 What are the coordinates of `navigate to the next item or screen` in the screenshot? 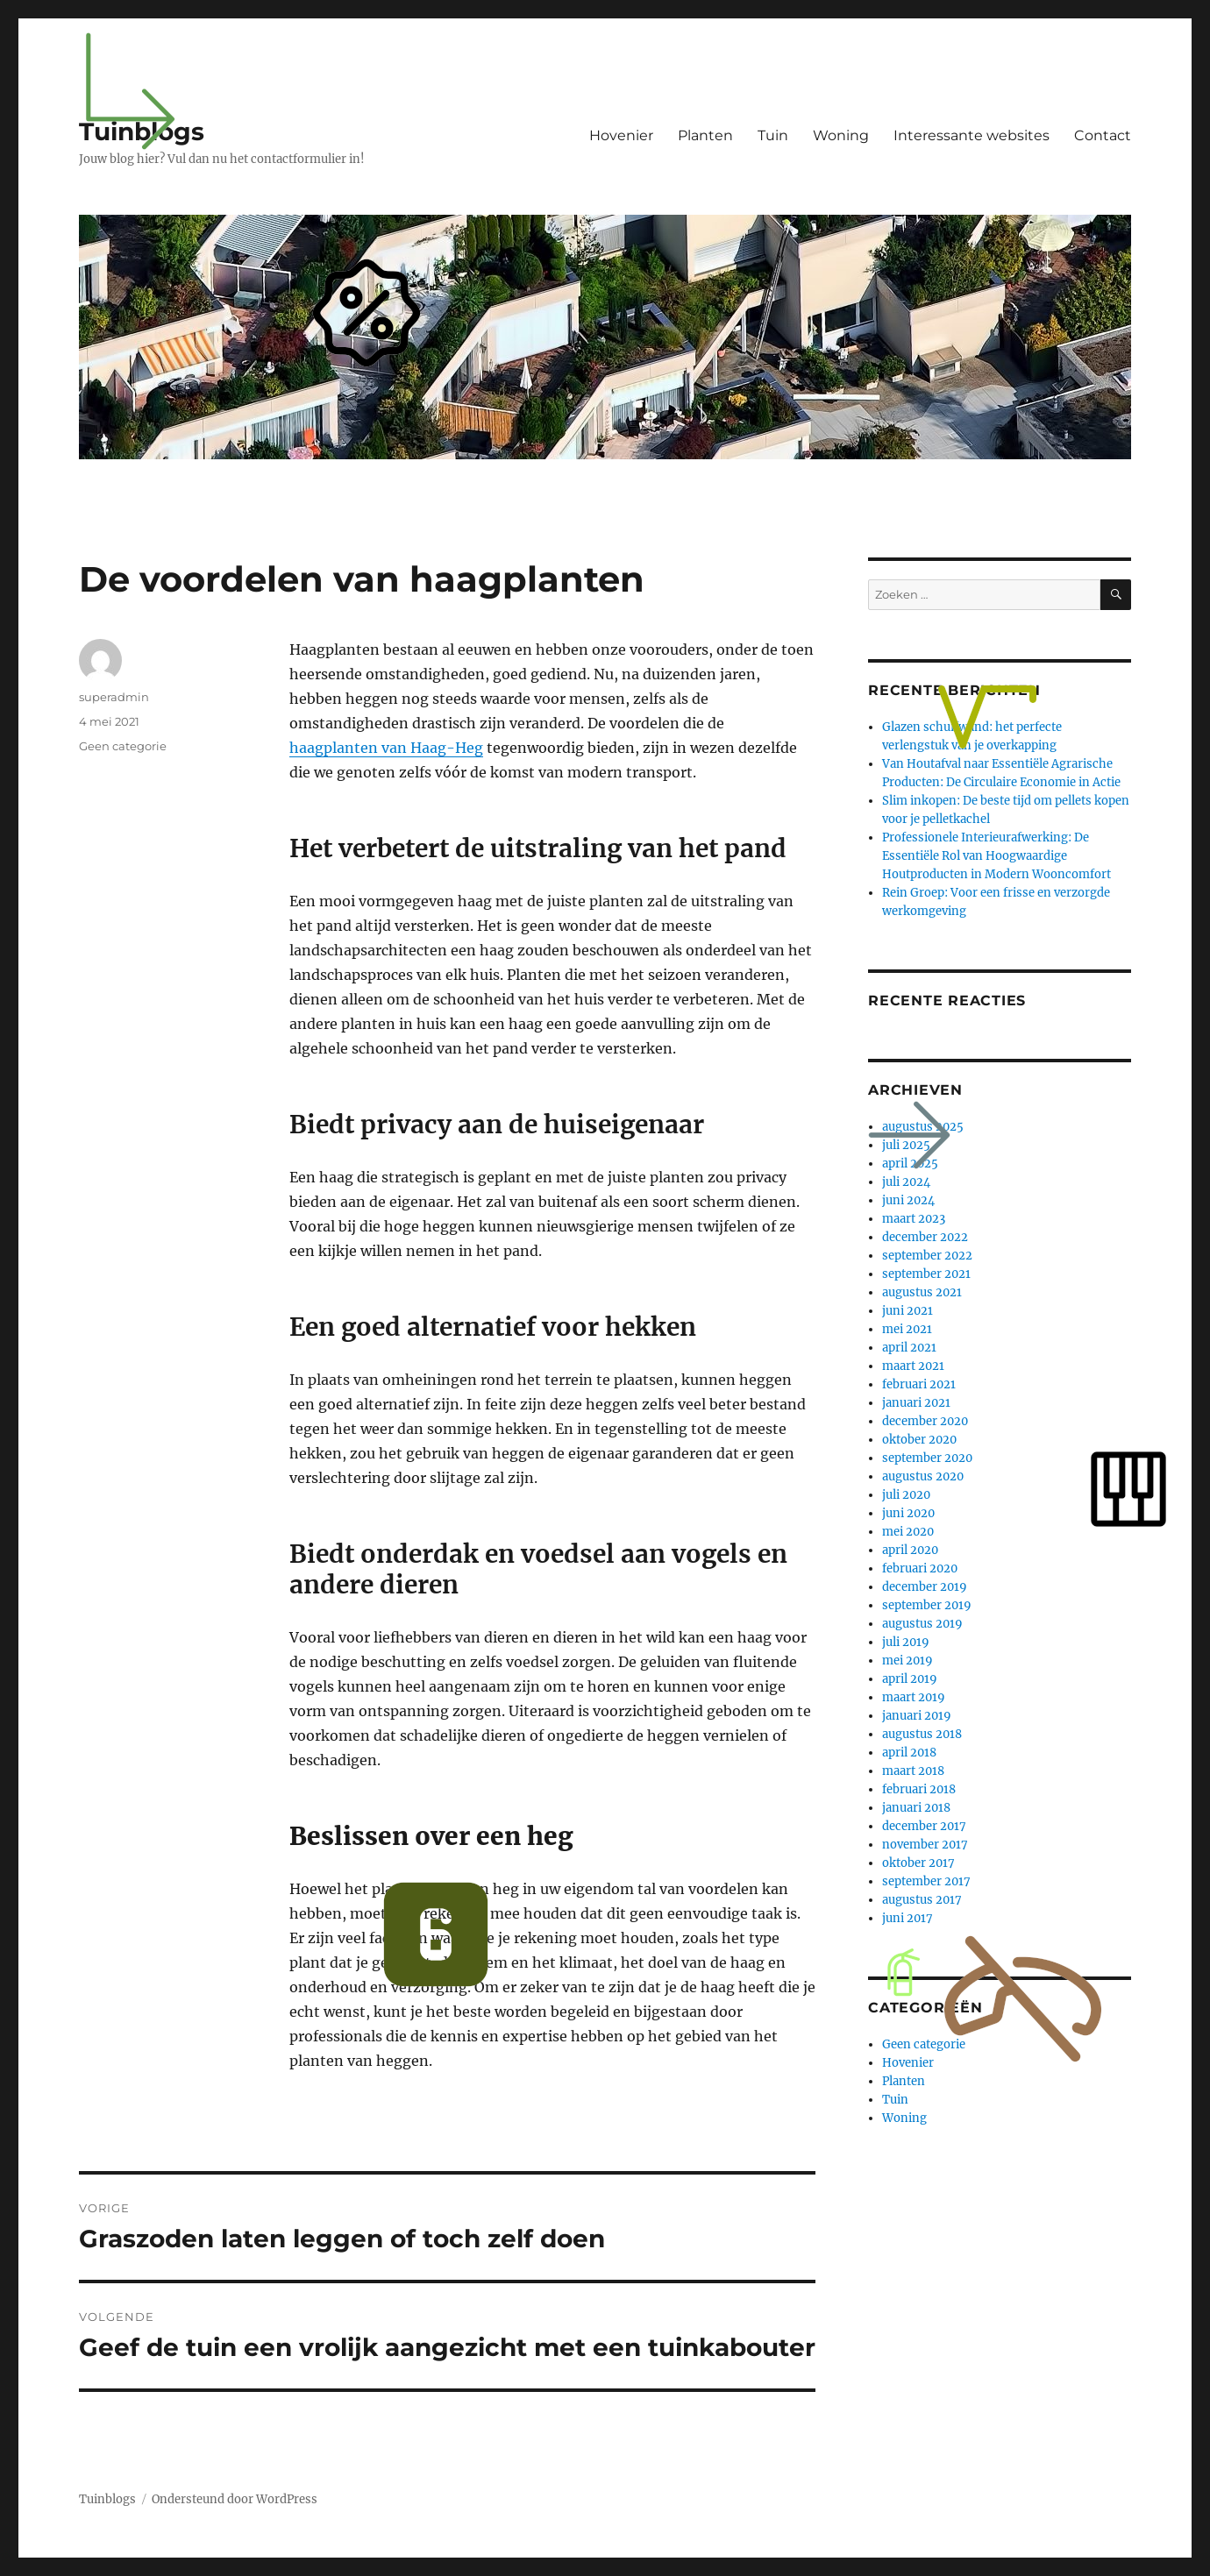 It's located at (909, 1135).